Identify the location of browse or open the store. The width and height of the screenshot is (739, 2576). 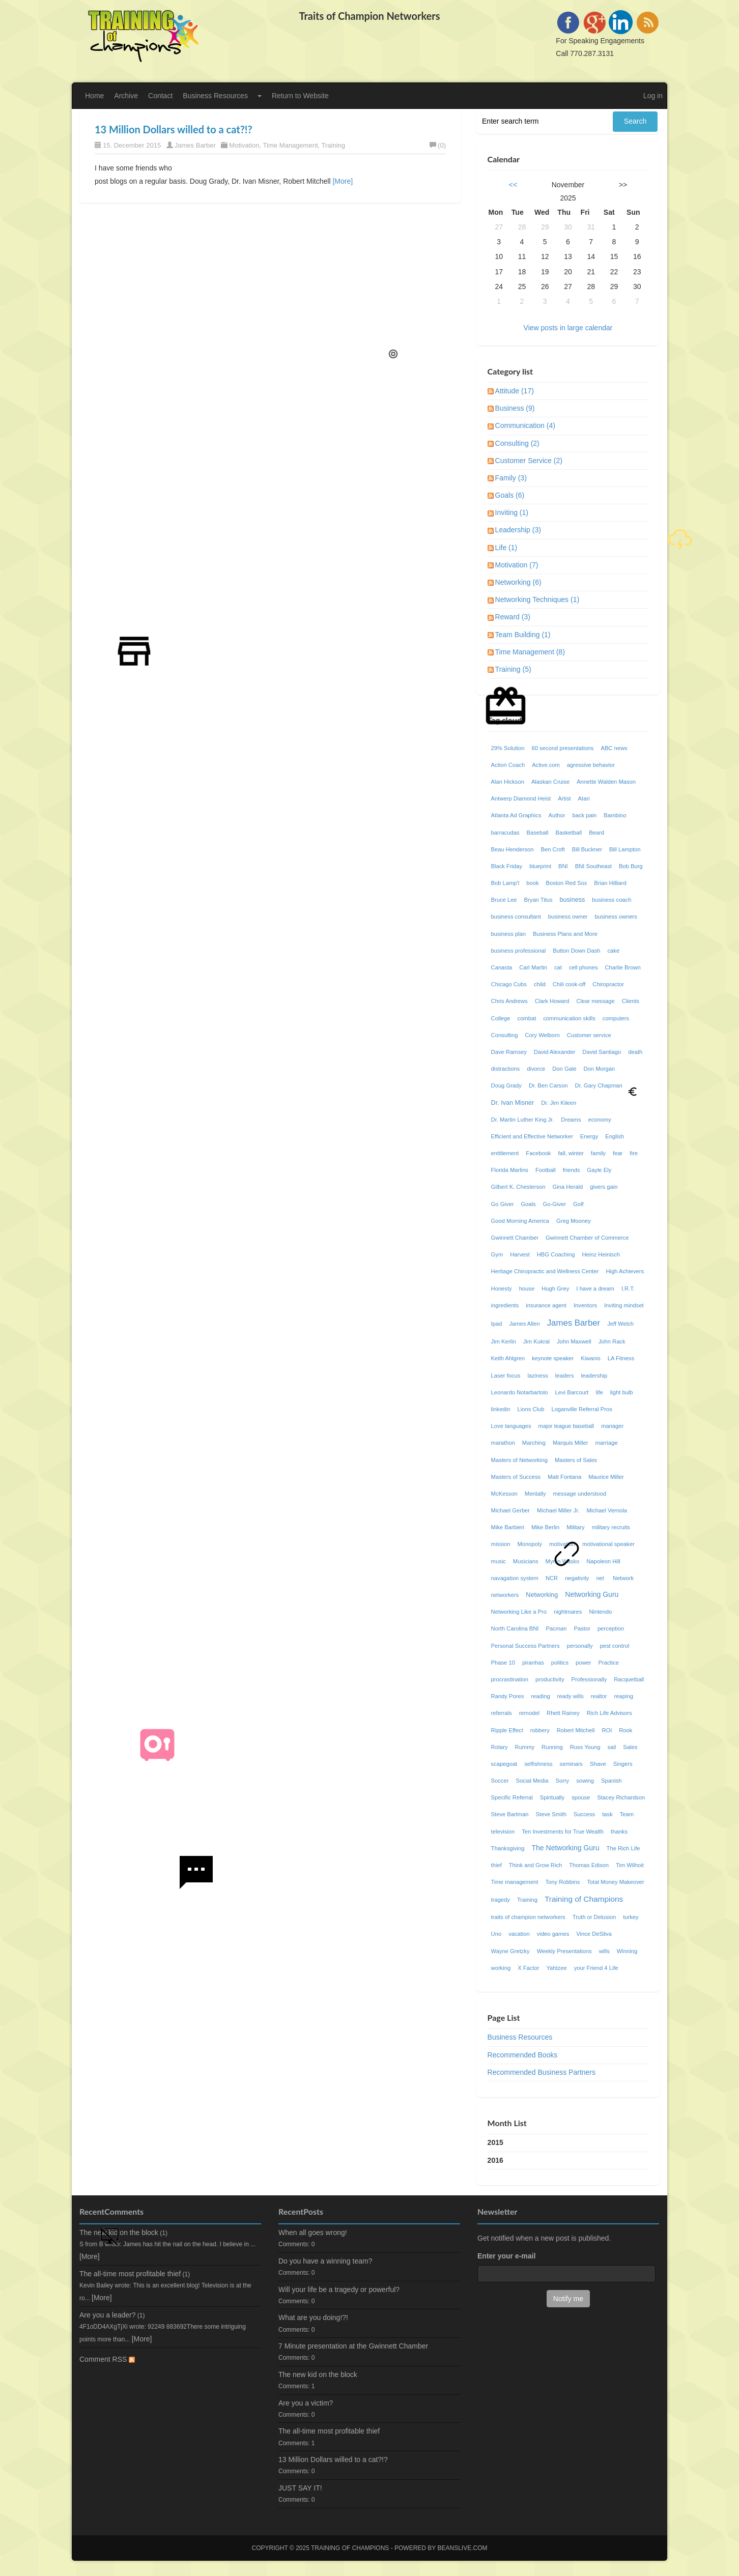
(134, 651).